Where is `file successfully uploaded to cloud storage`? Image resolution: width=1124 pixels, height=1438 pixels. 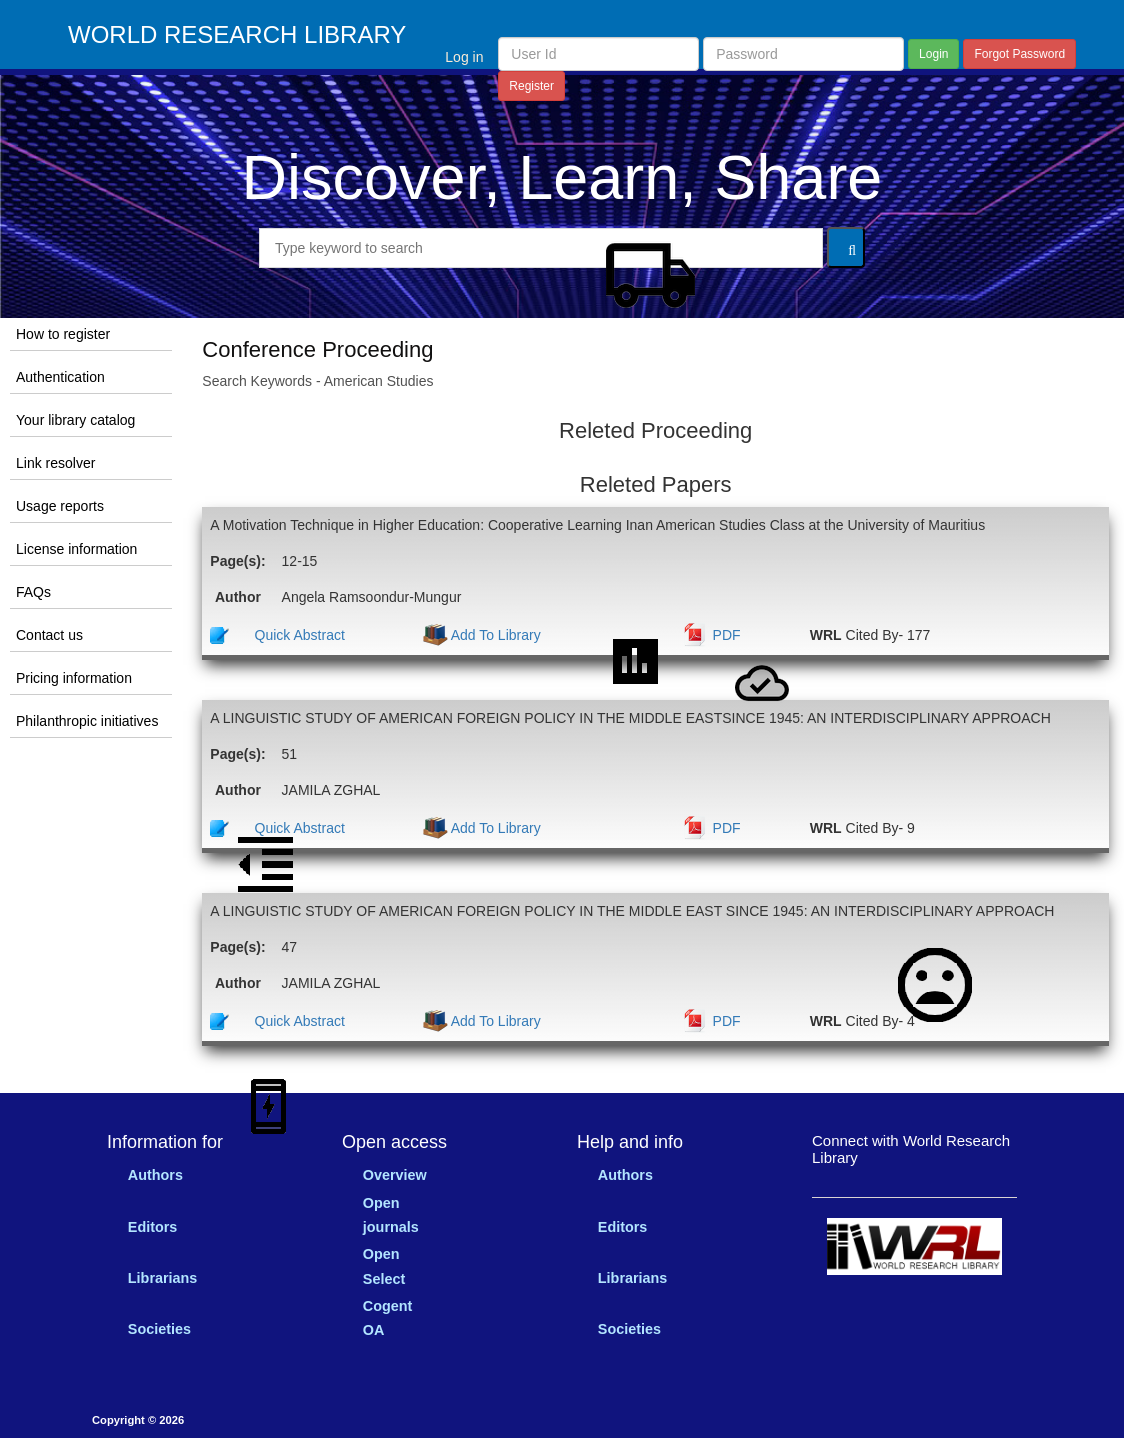 file successfully uploaded to cloud storage is located at coordinates (762, 683).